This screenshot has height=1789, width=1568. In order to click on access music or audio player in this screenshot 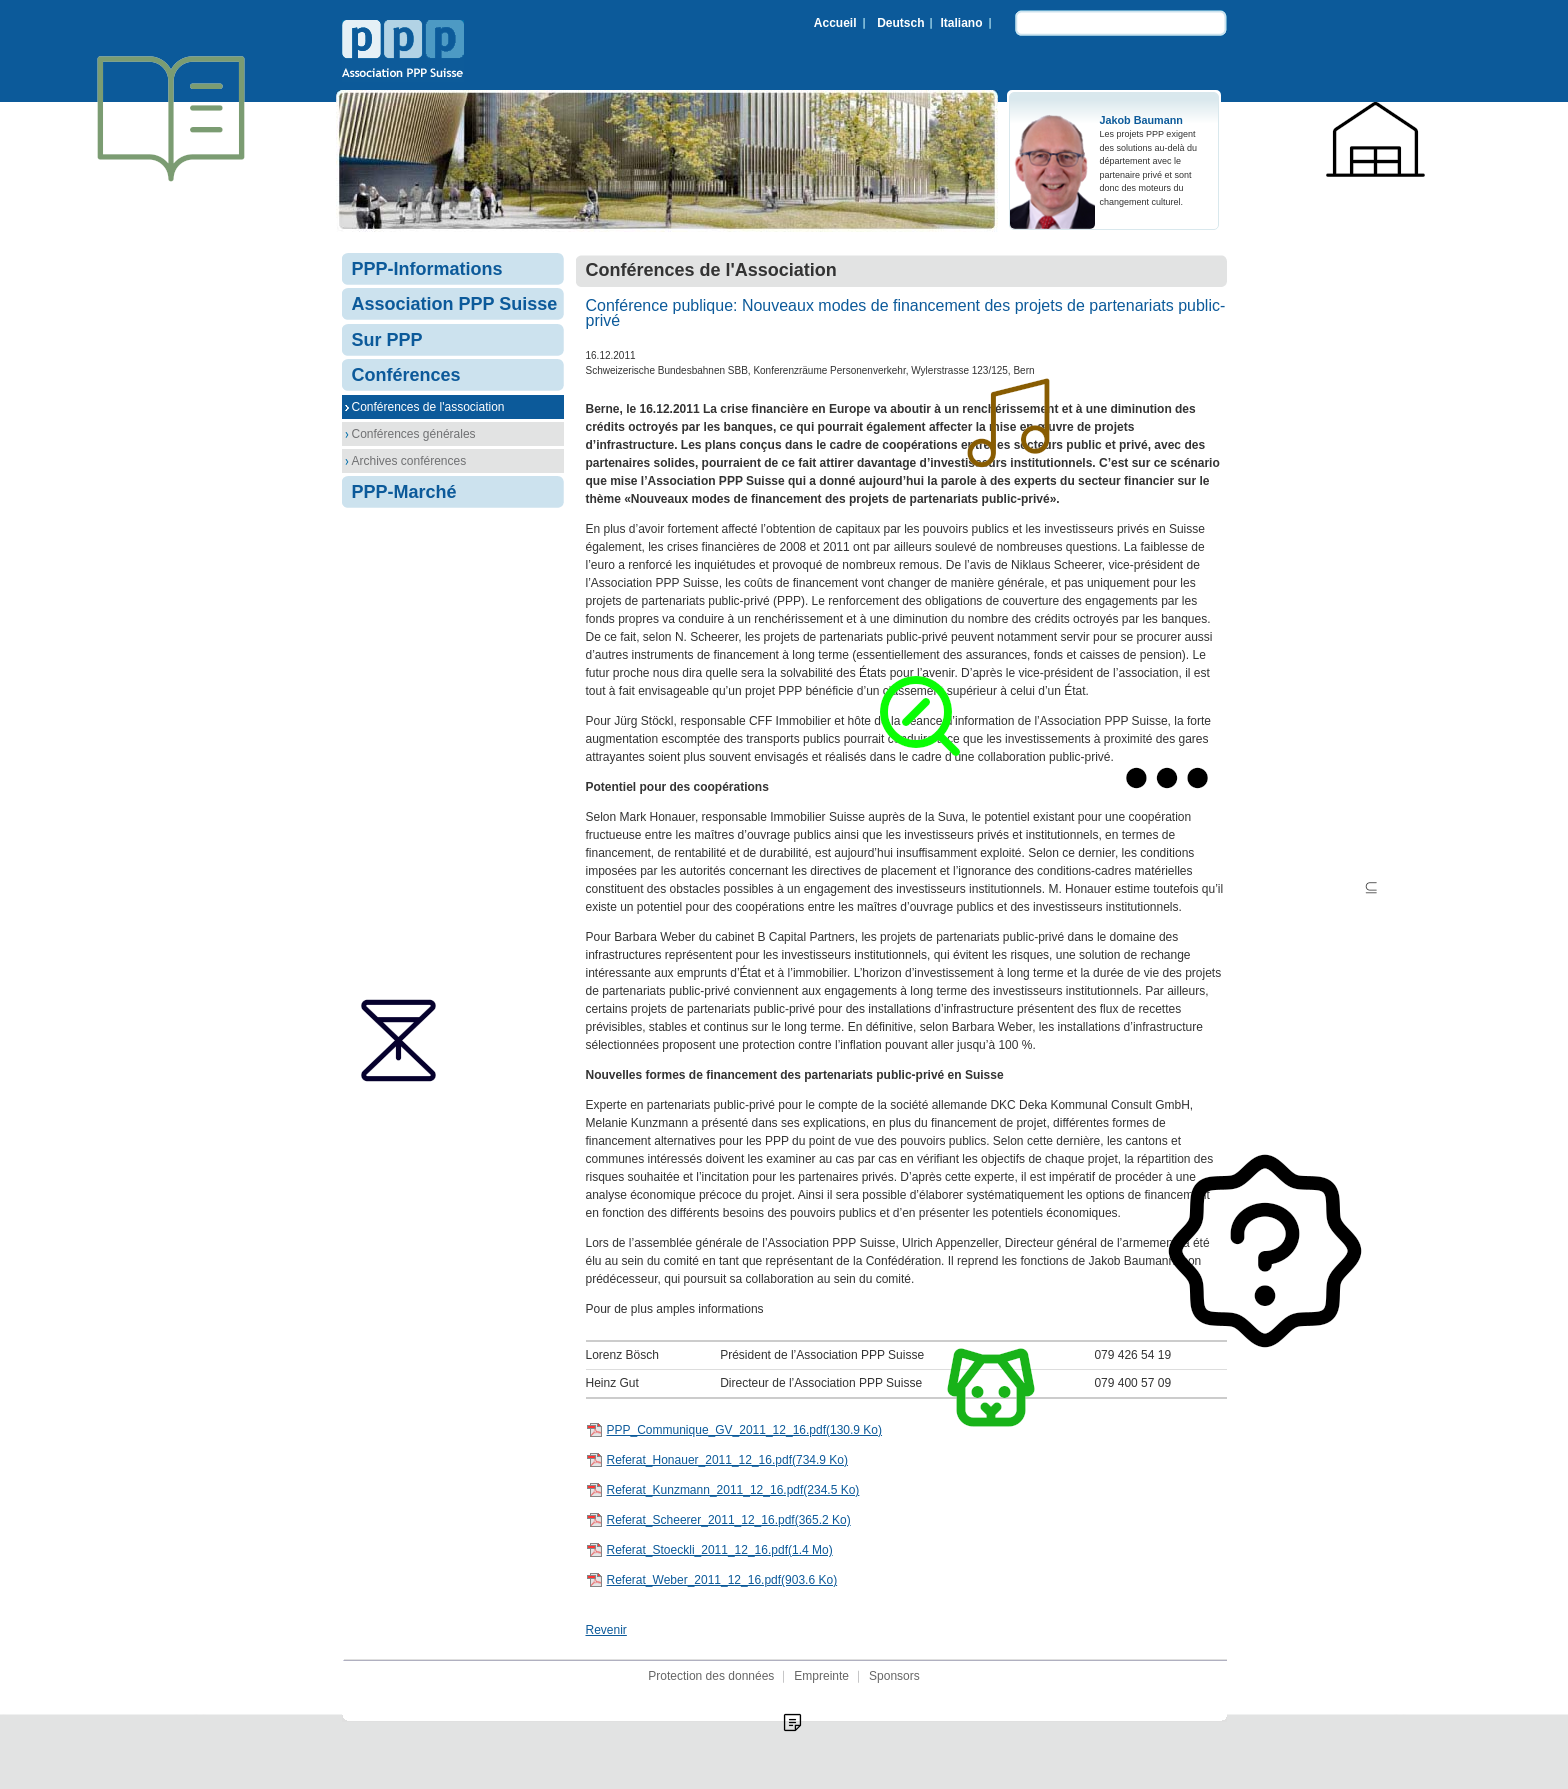, I will do `click(1013, 424)`.